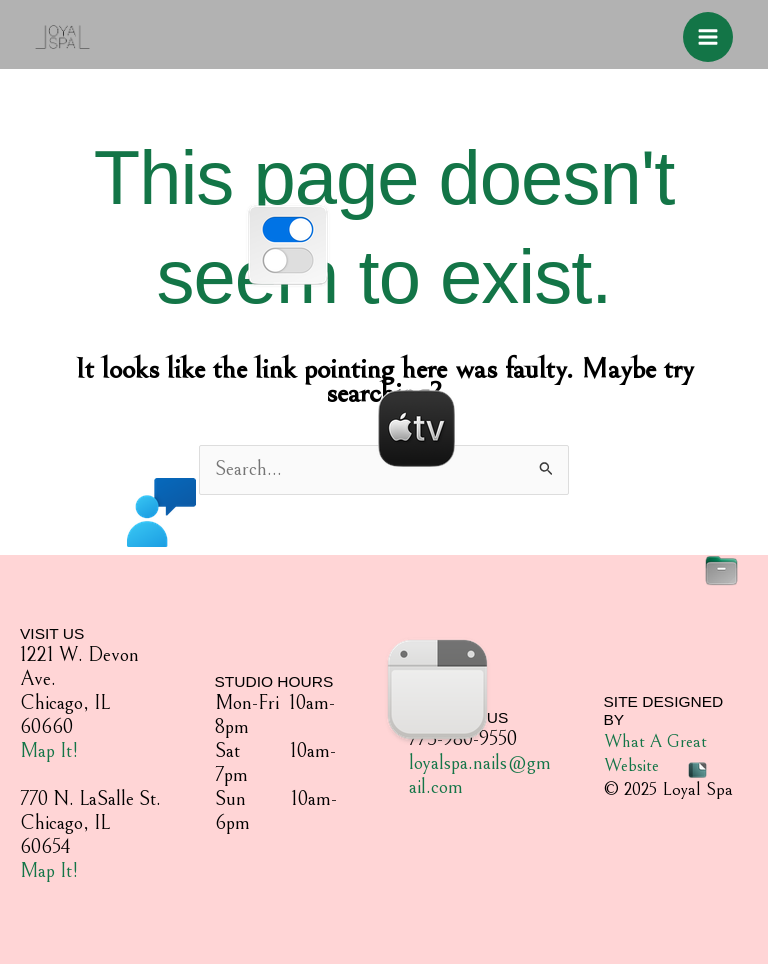  I want to click on open the feedback hub app, so click(161, 512).